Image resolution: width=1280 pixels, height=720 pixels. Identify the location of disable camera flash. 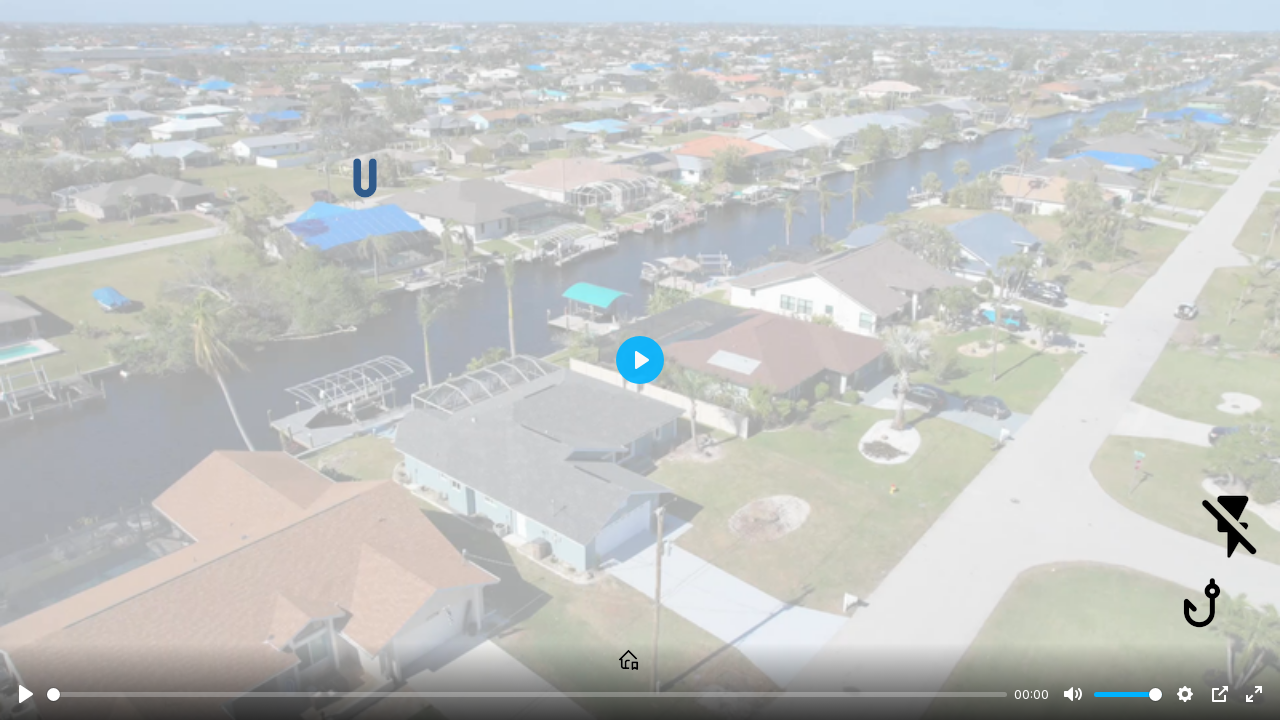
(1234, 529).